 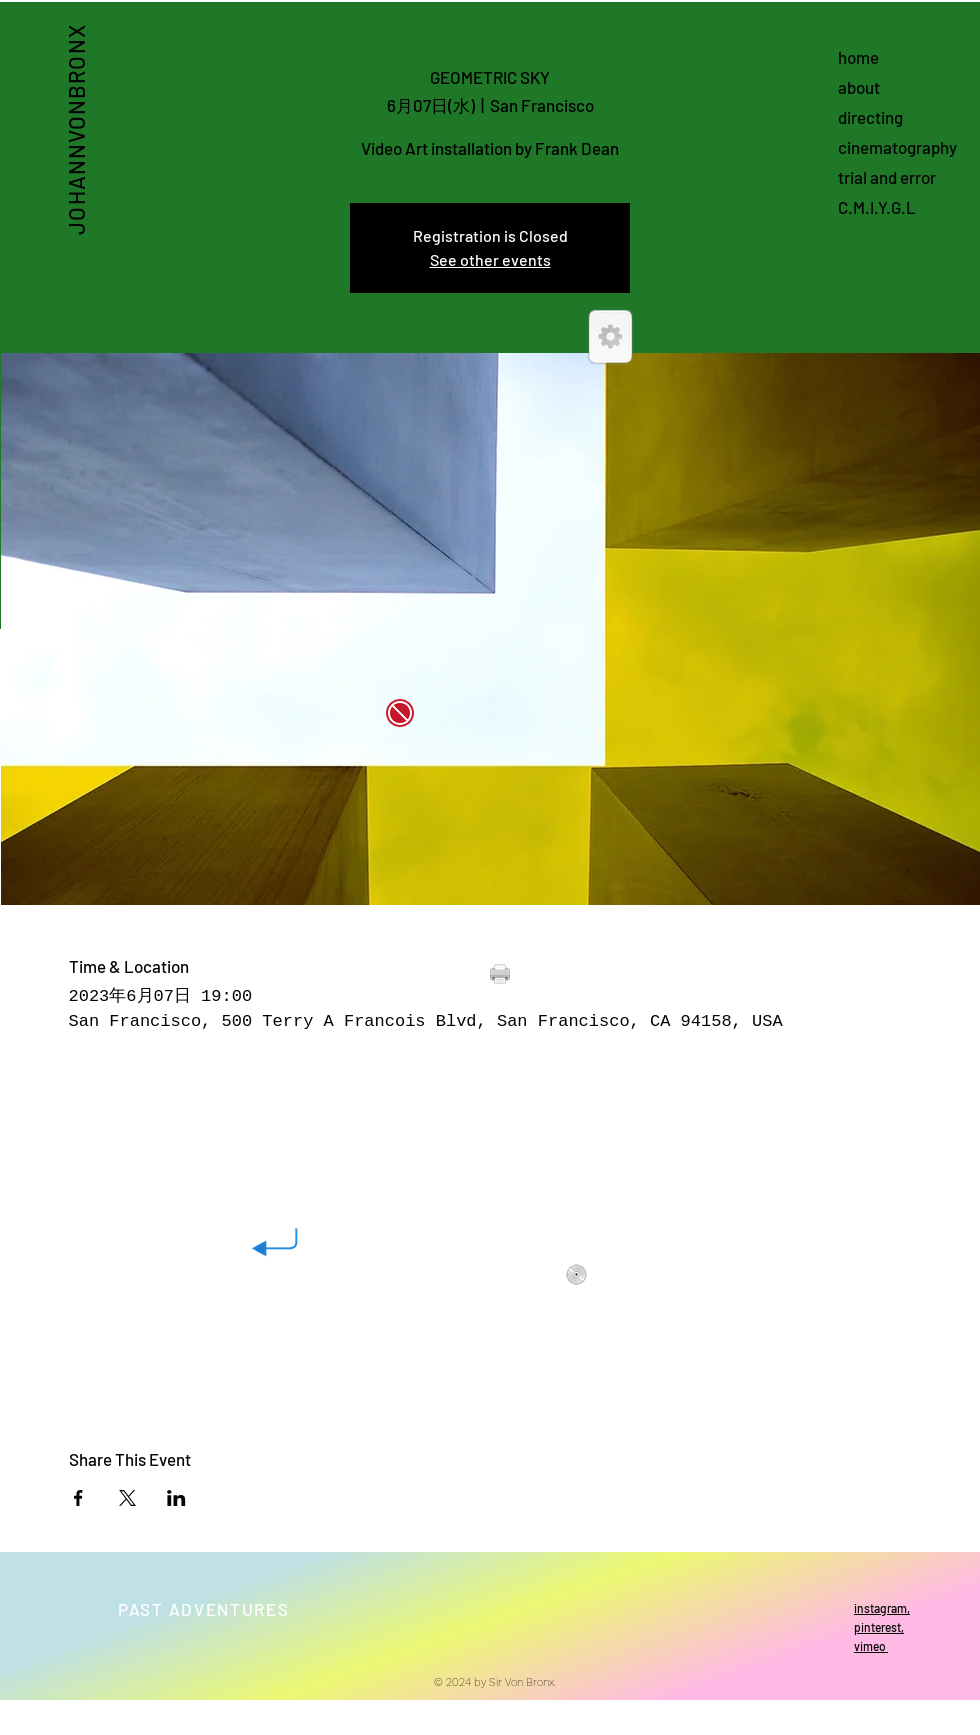 I want to click on delete selected item, so click(x=400, y=713).